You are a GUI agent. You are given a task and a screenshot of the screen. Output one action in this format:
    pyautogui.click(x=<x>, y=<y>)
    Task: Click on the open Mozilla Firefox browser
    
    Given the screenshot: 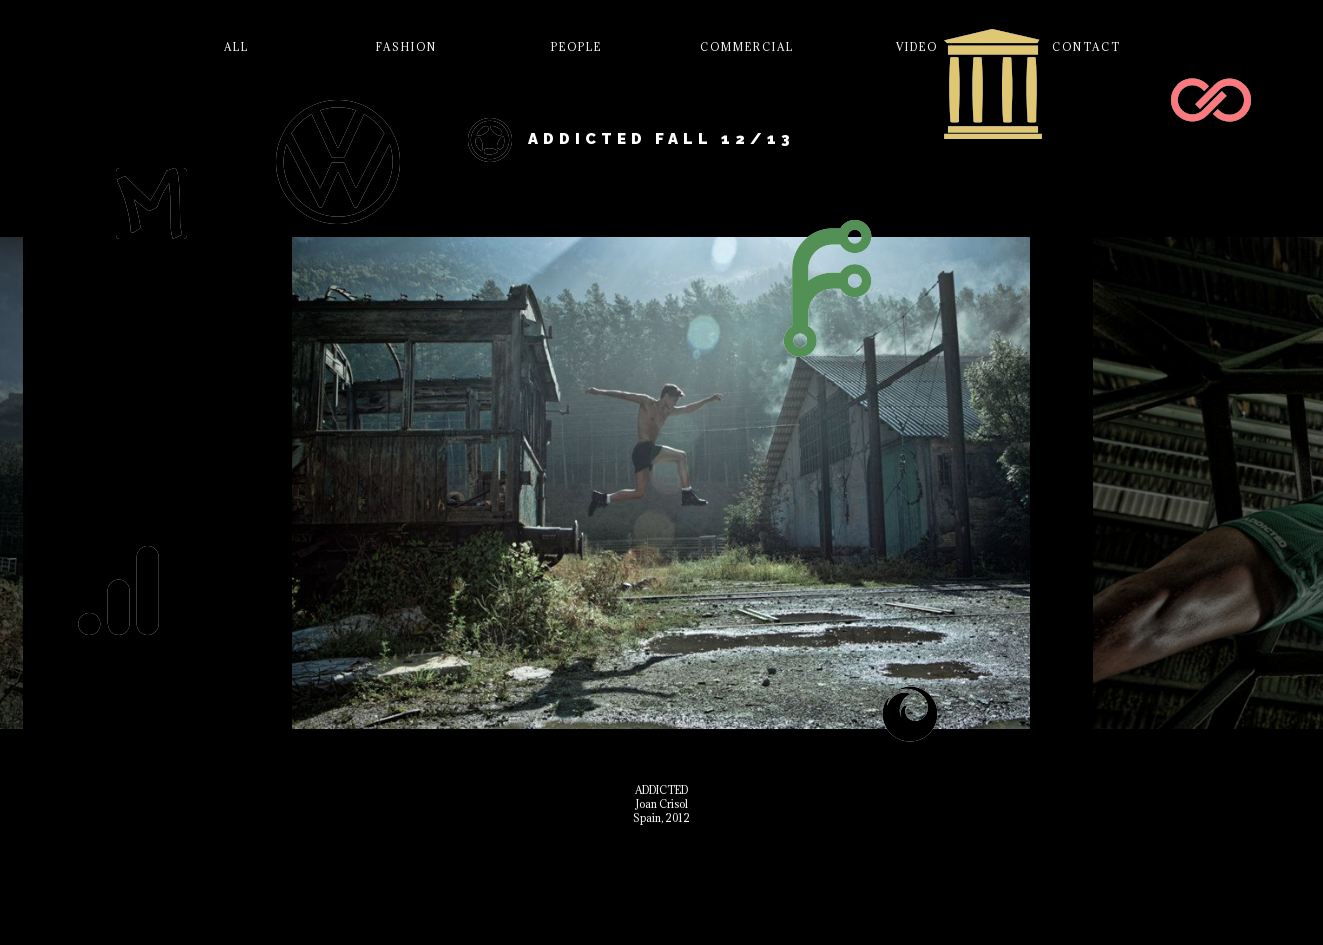 What is the action you would take?
    pyautogui.click(x=910, y=714)
    